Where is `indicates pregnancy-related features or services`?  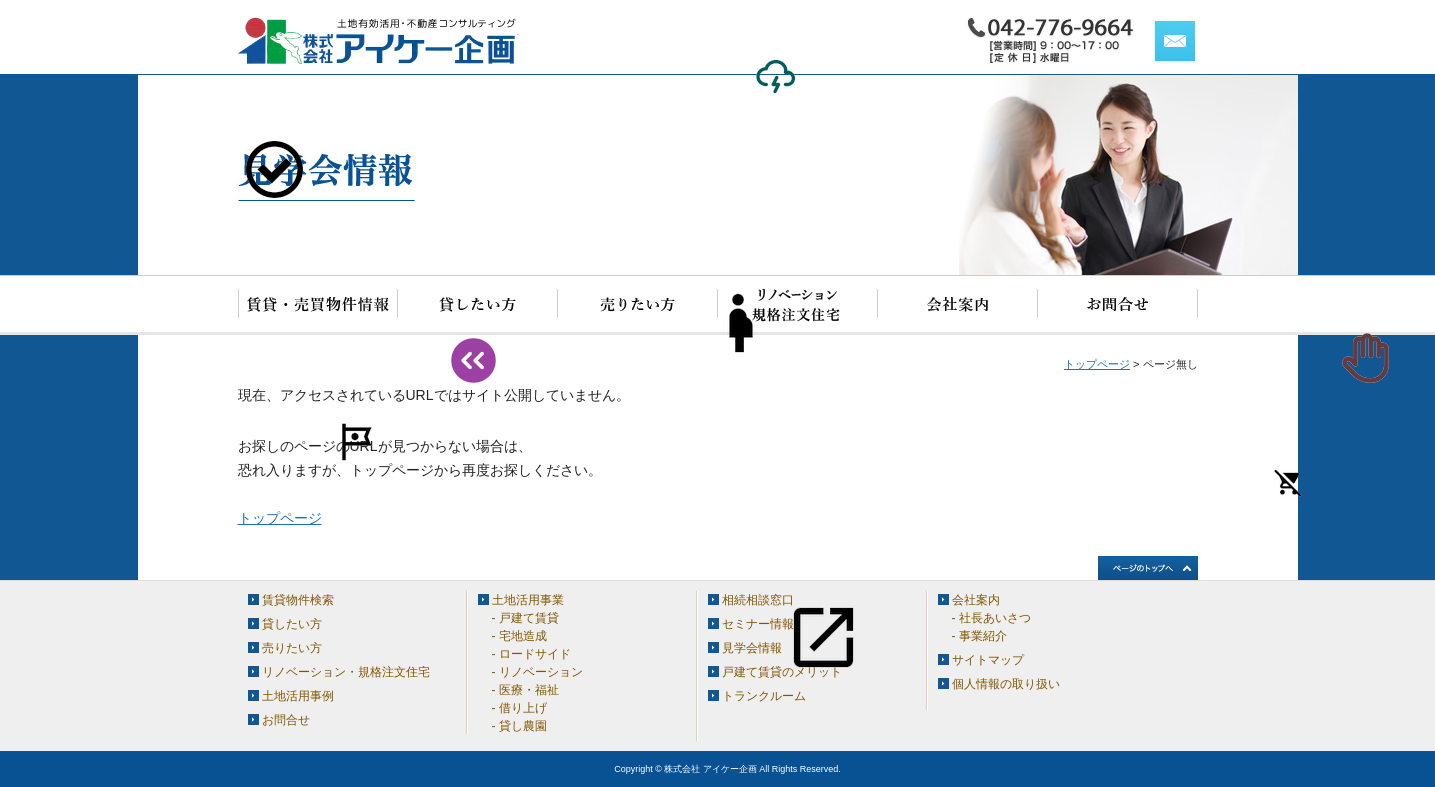 indicates pregnancy-related features or services is located at coordinates (741, 323).